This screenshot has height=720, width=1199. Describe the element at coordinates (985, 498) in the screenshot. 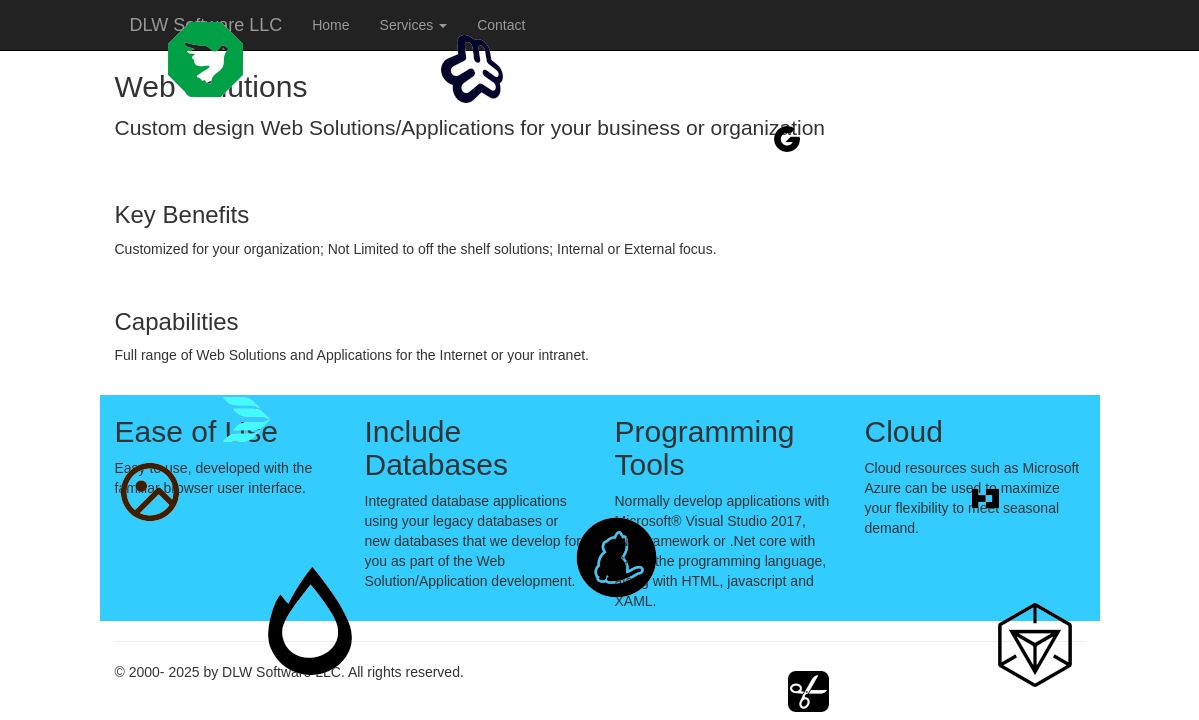

I see `better auth authentication service logo` at that location.